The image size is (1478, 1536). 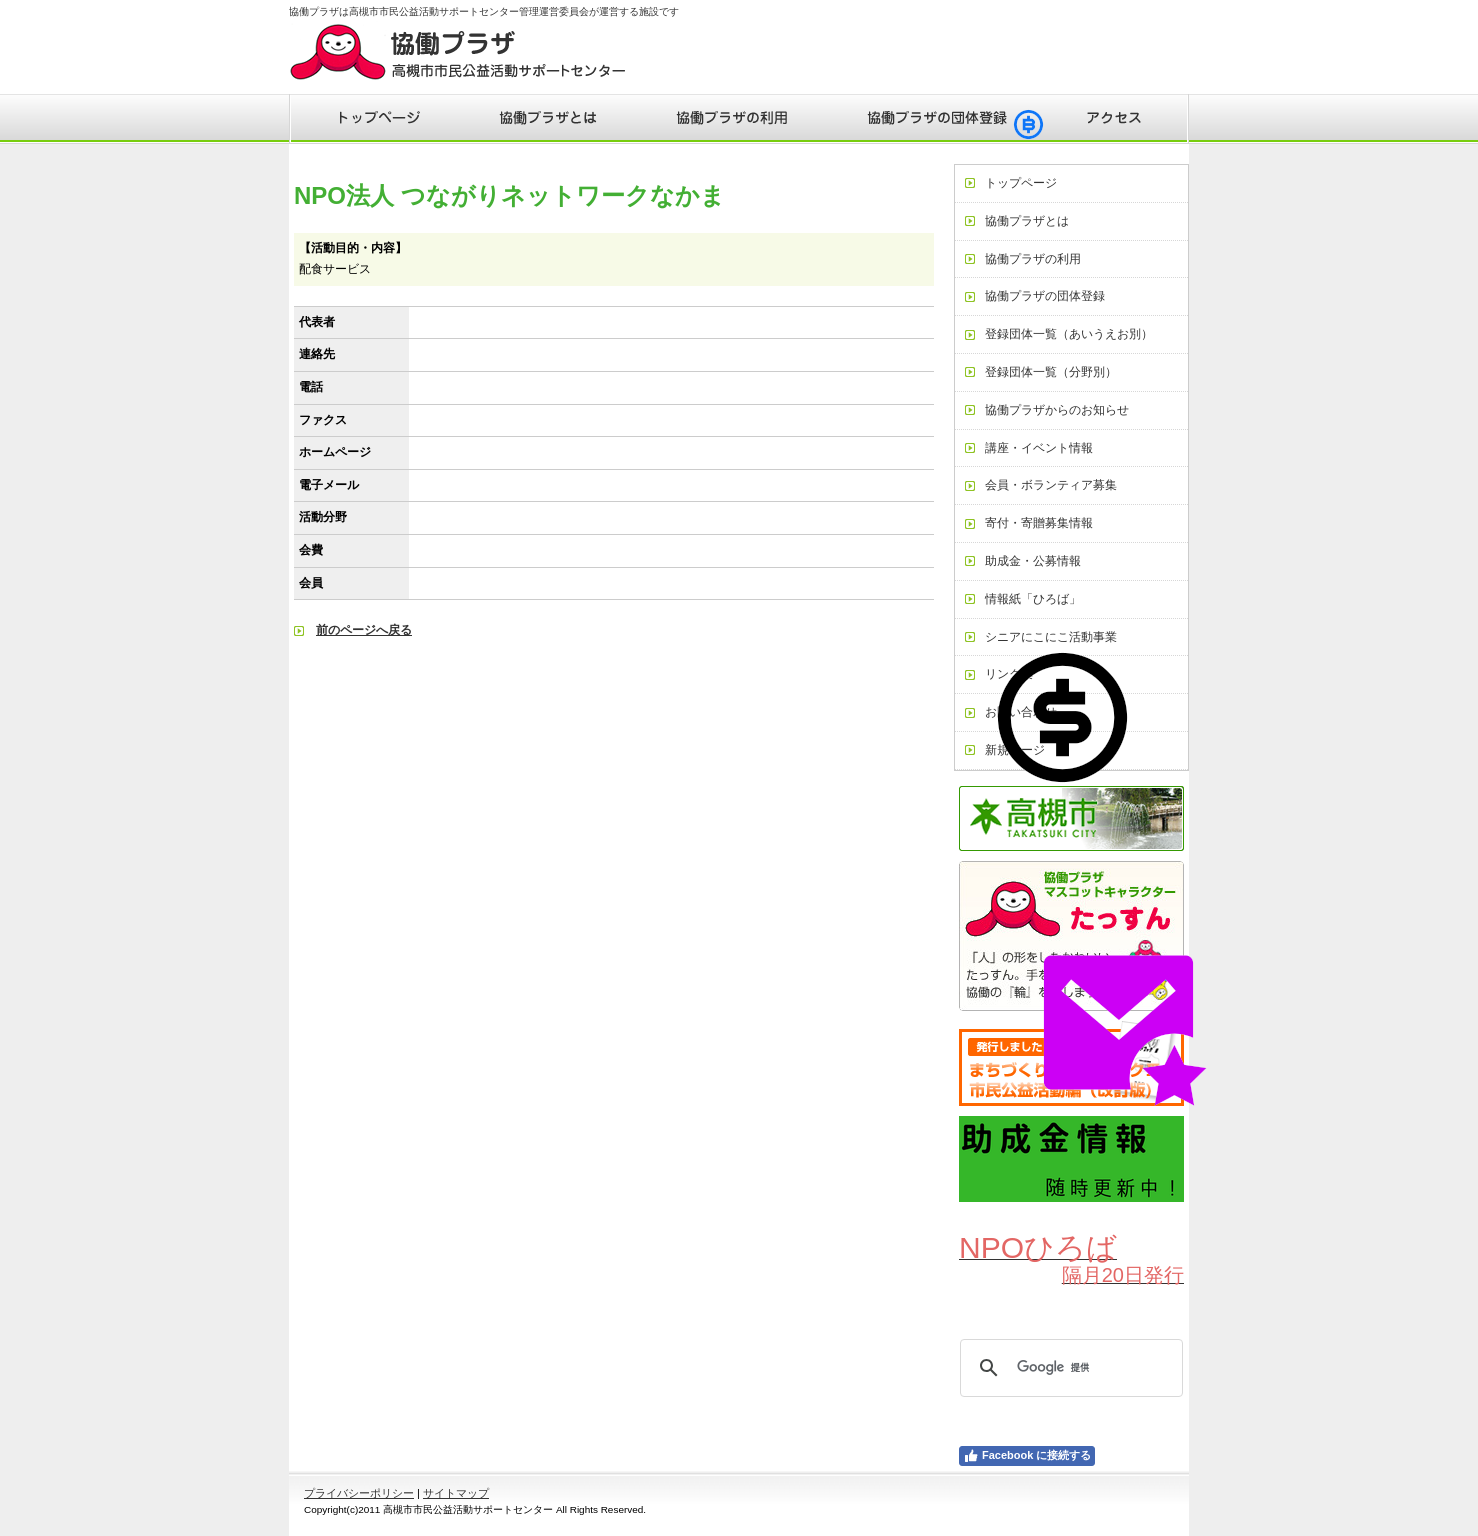 I want to click on view account balance or financial summary, so click(x=1062, y=717).